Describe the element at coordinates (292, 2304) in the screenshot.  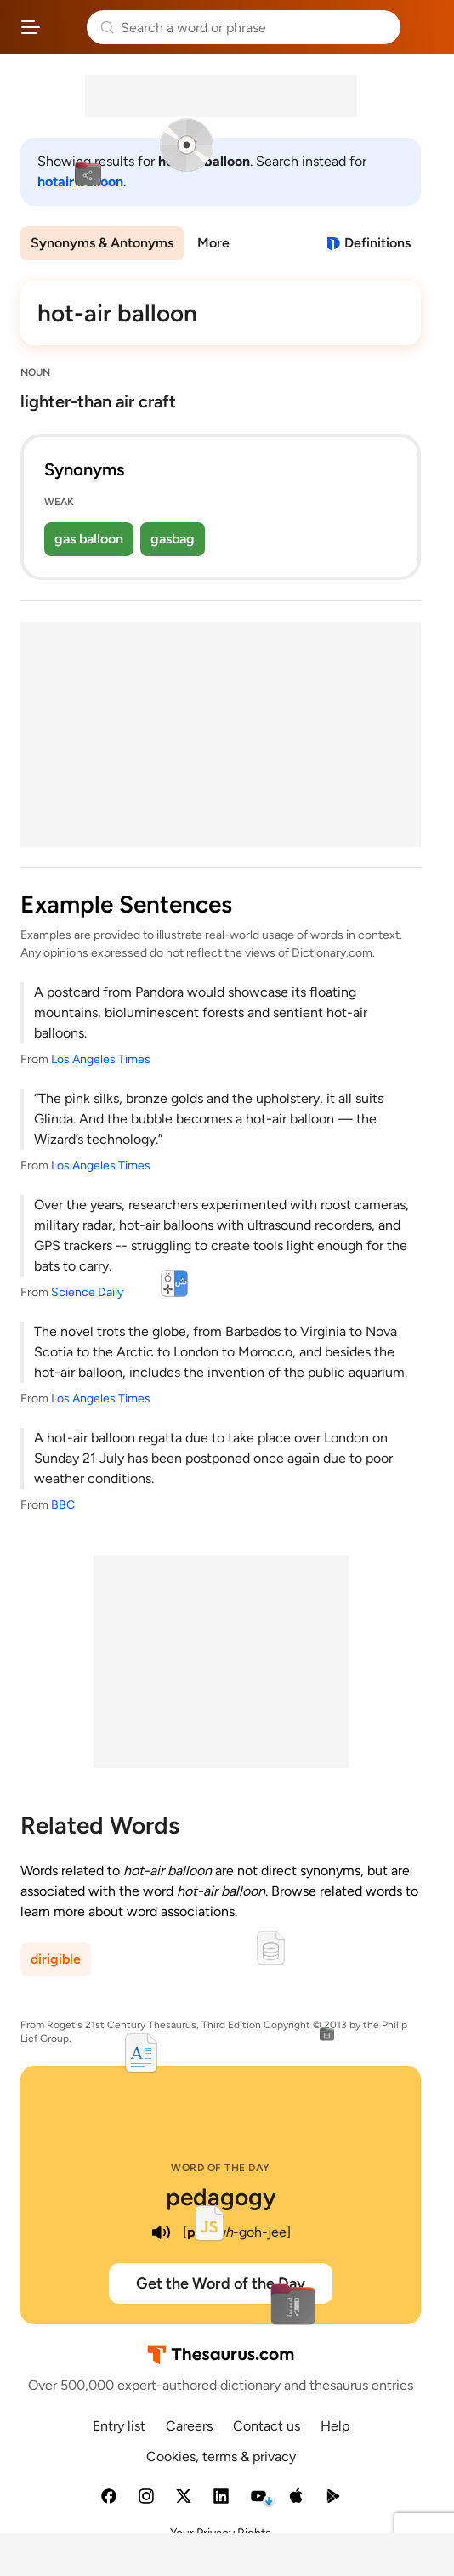
I see `open templates folder` at that location.